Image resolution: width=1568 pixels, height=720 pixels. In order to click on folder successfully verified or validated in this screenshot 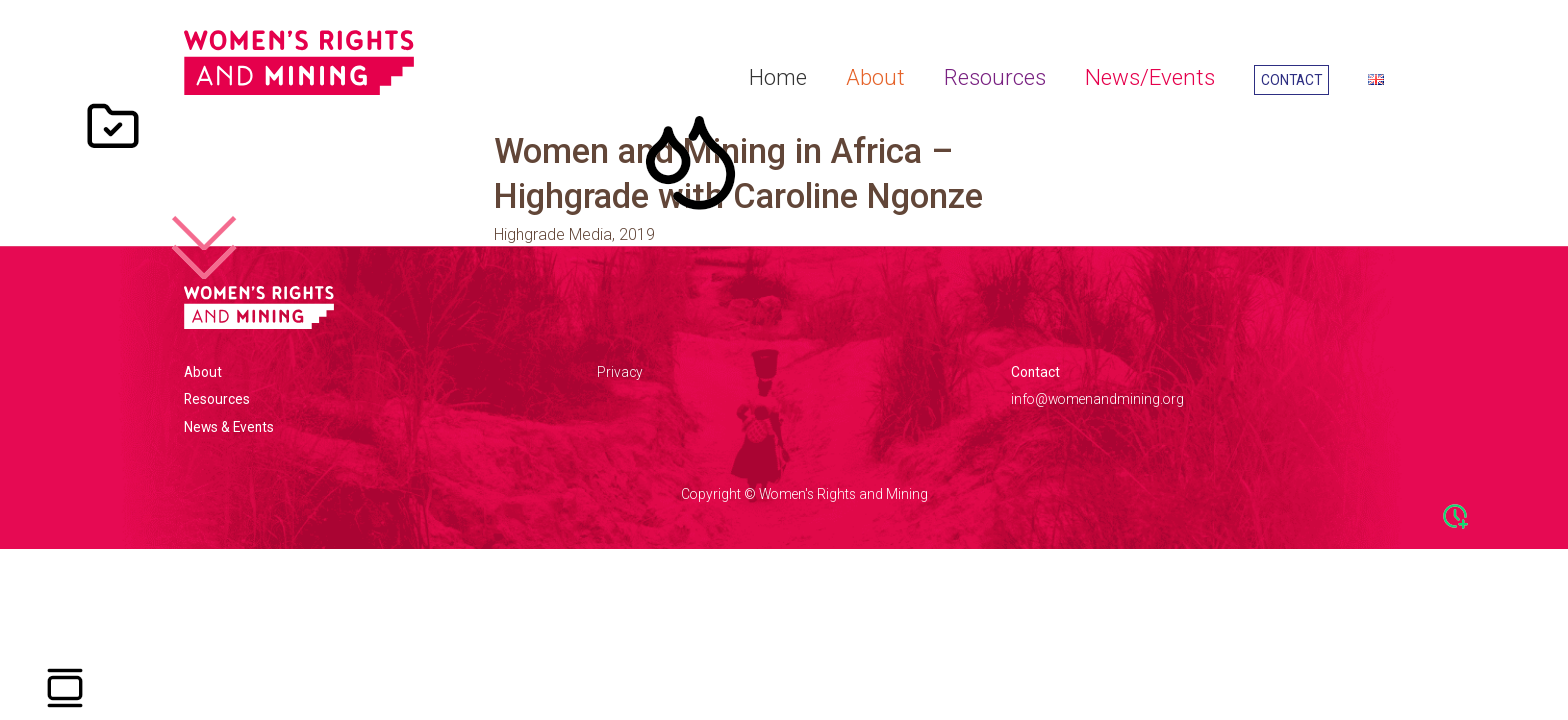, I will do `click(113, 127)`.